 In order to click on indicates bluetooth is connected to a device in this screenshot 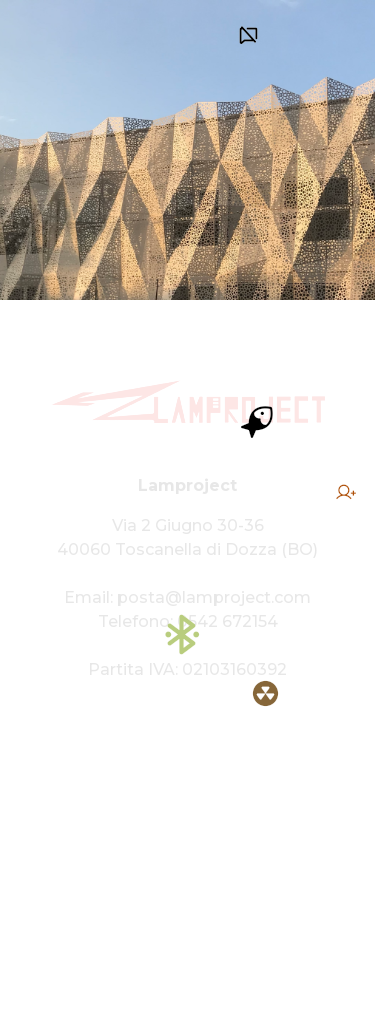, I will do `click(181, 634)`.